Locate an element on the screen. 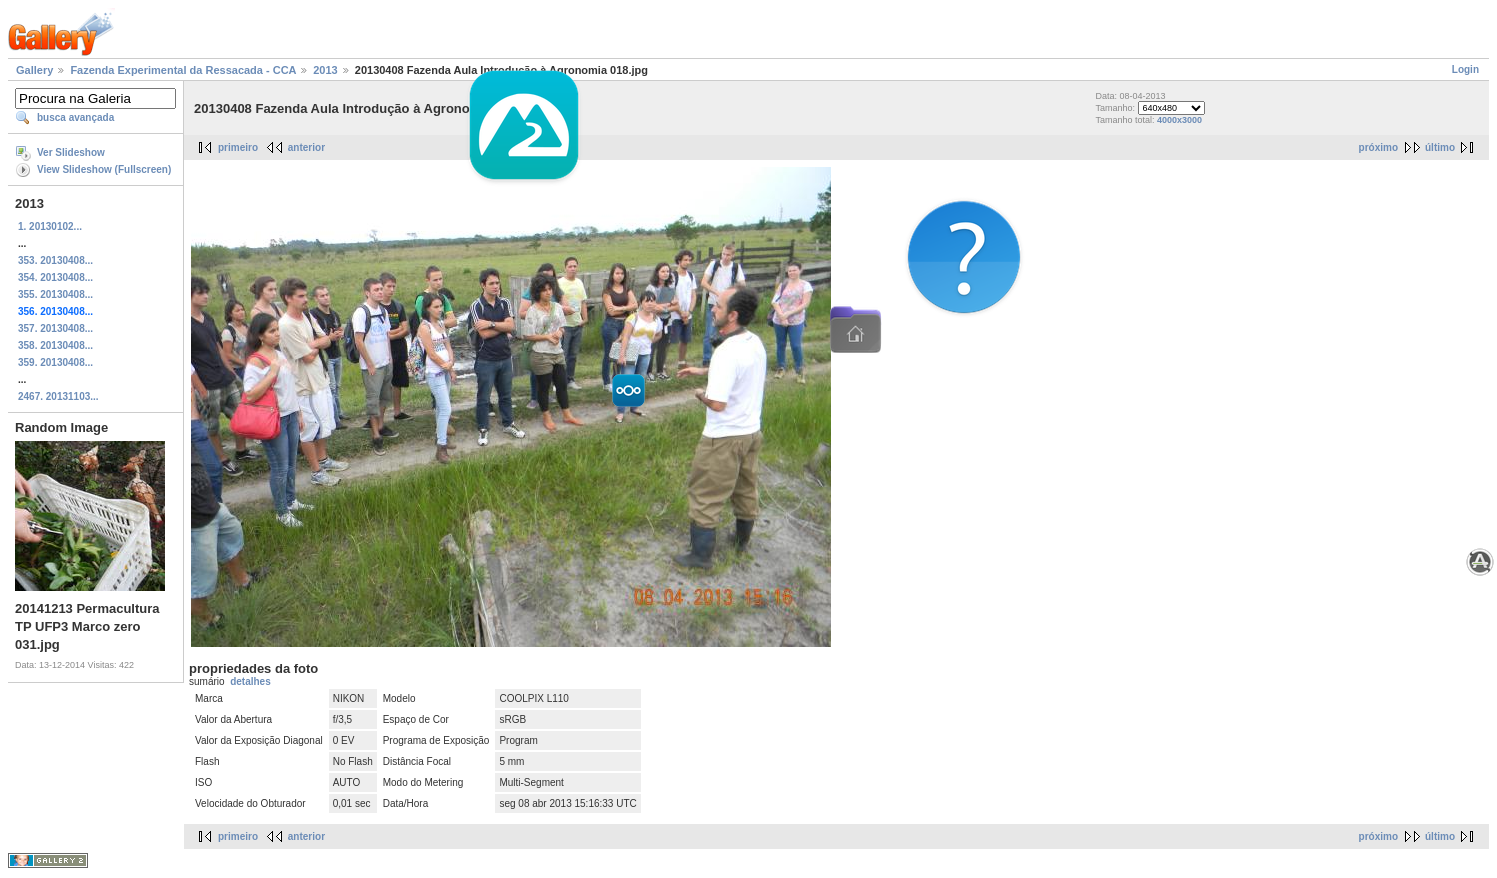 The image size is (1497, 878). open help documentation is located at coordinates (964, 257).